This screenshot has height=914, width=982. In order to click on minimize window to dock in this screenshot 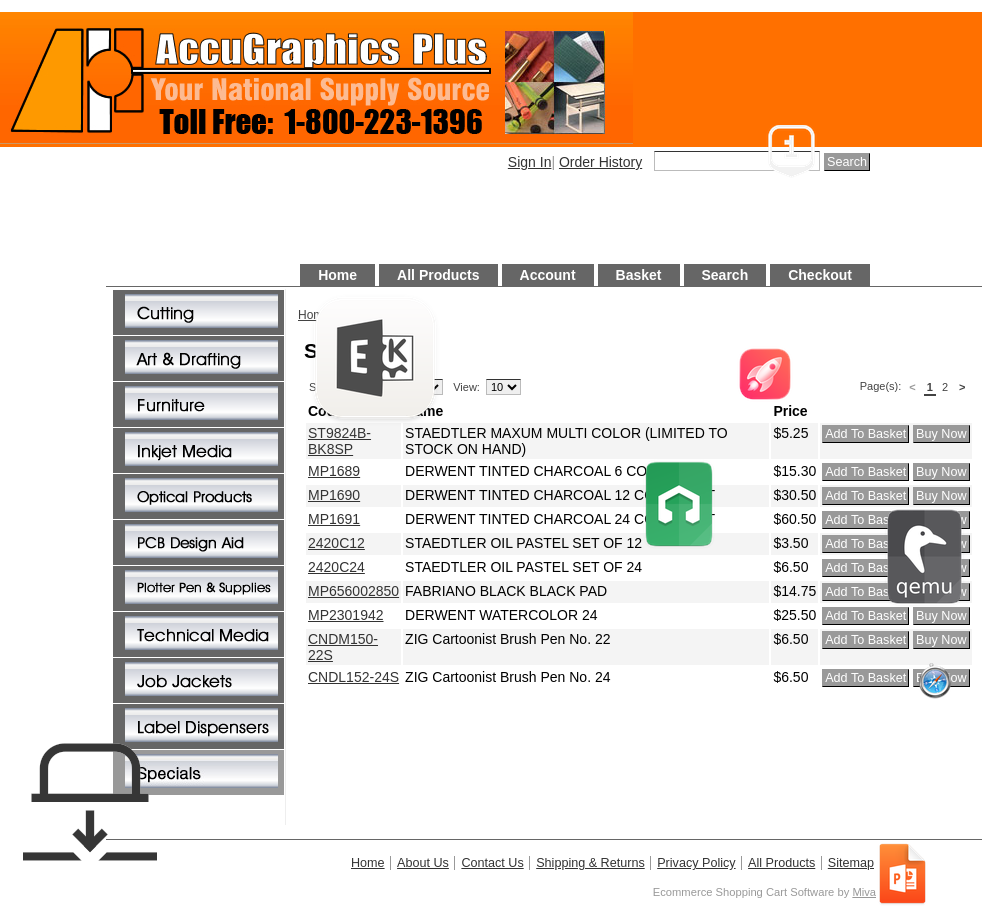, I will do `click(90, 802)`.